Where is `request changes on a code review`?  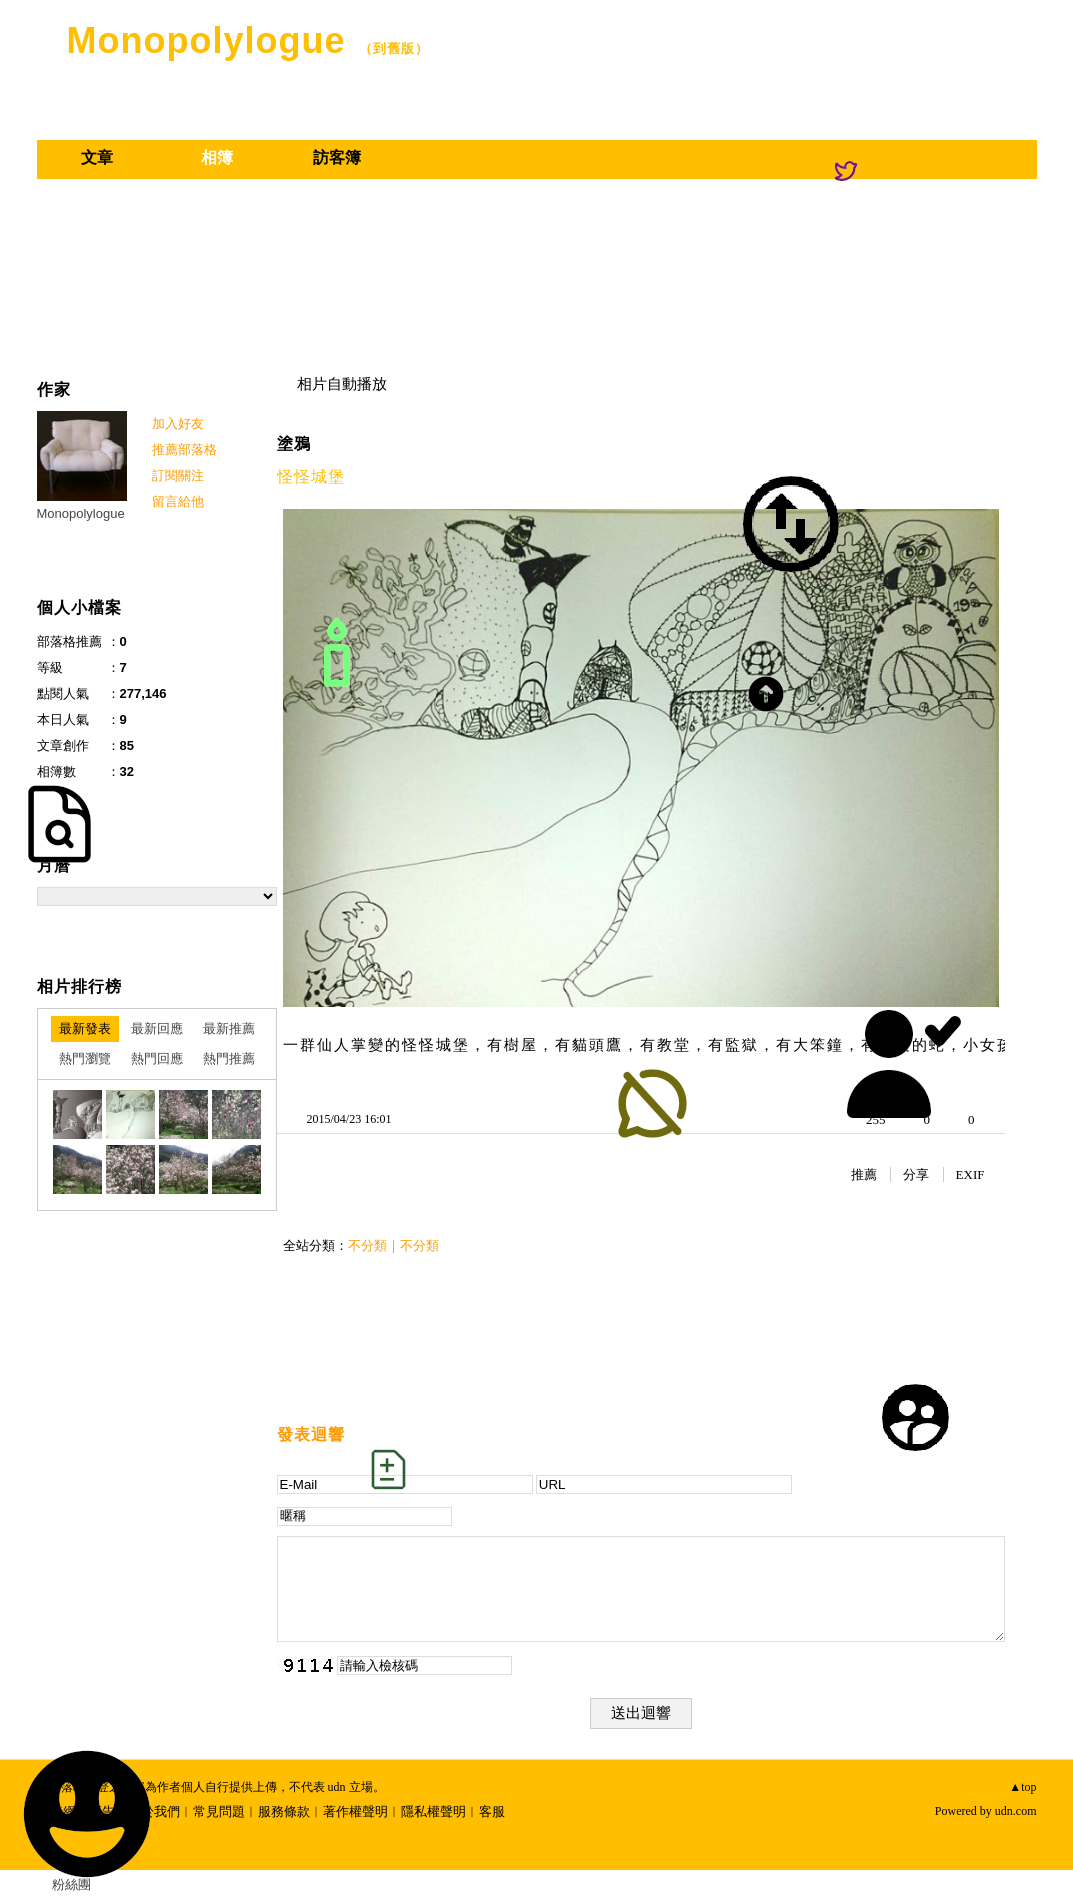
request changes on a code review is located at coordinates (388, 1469).